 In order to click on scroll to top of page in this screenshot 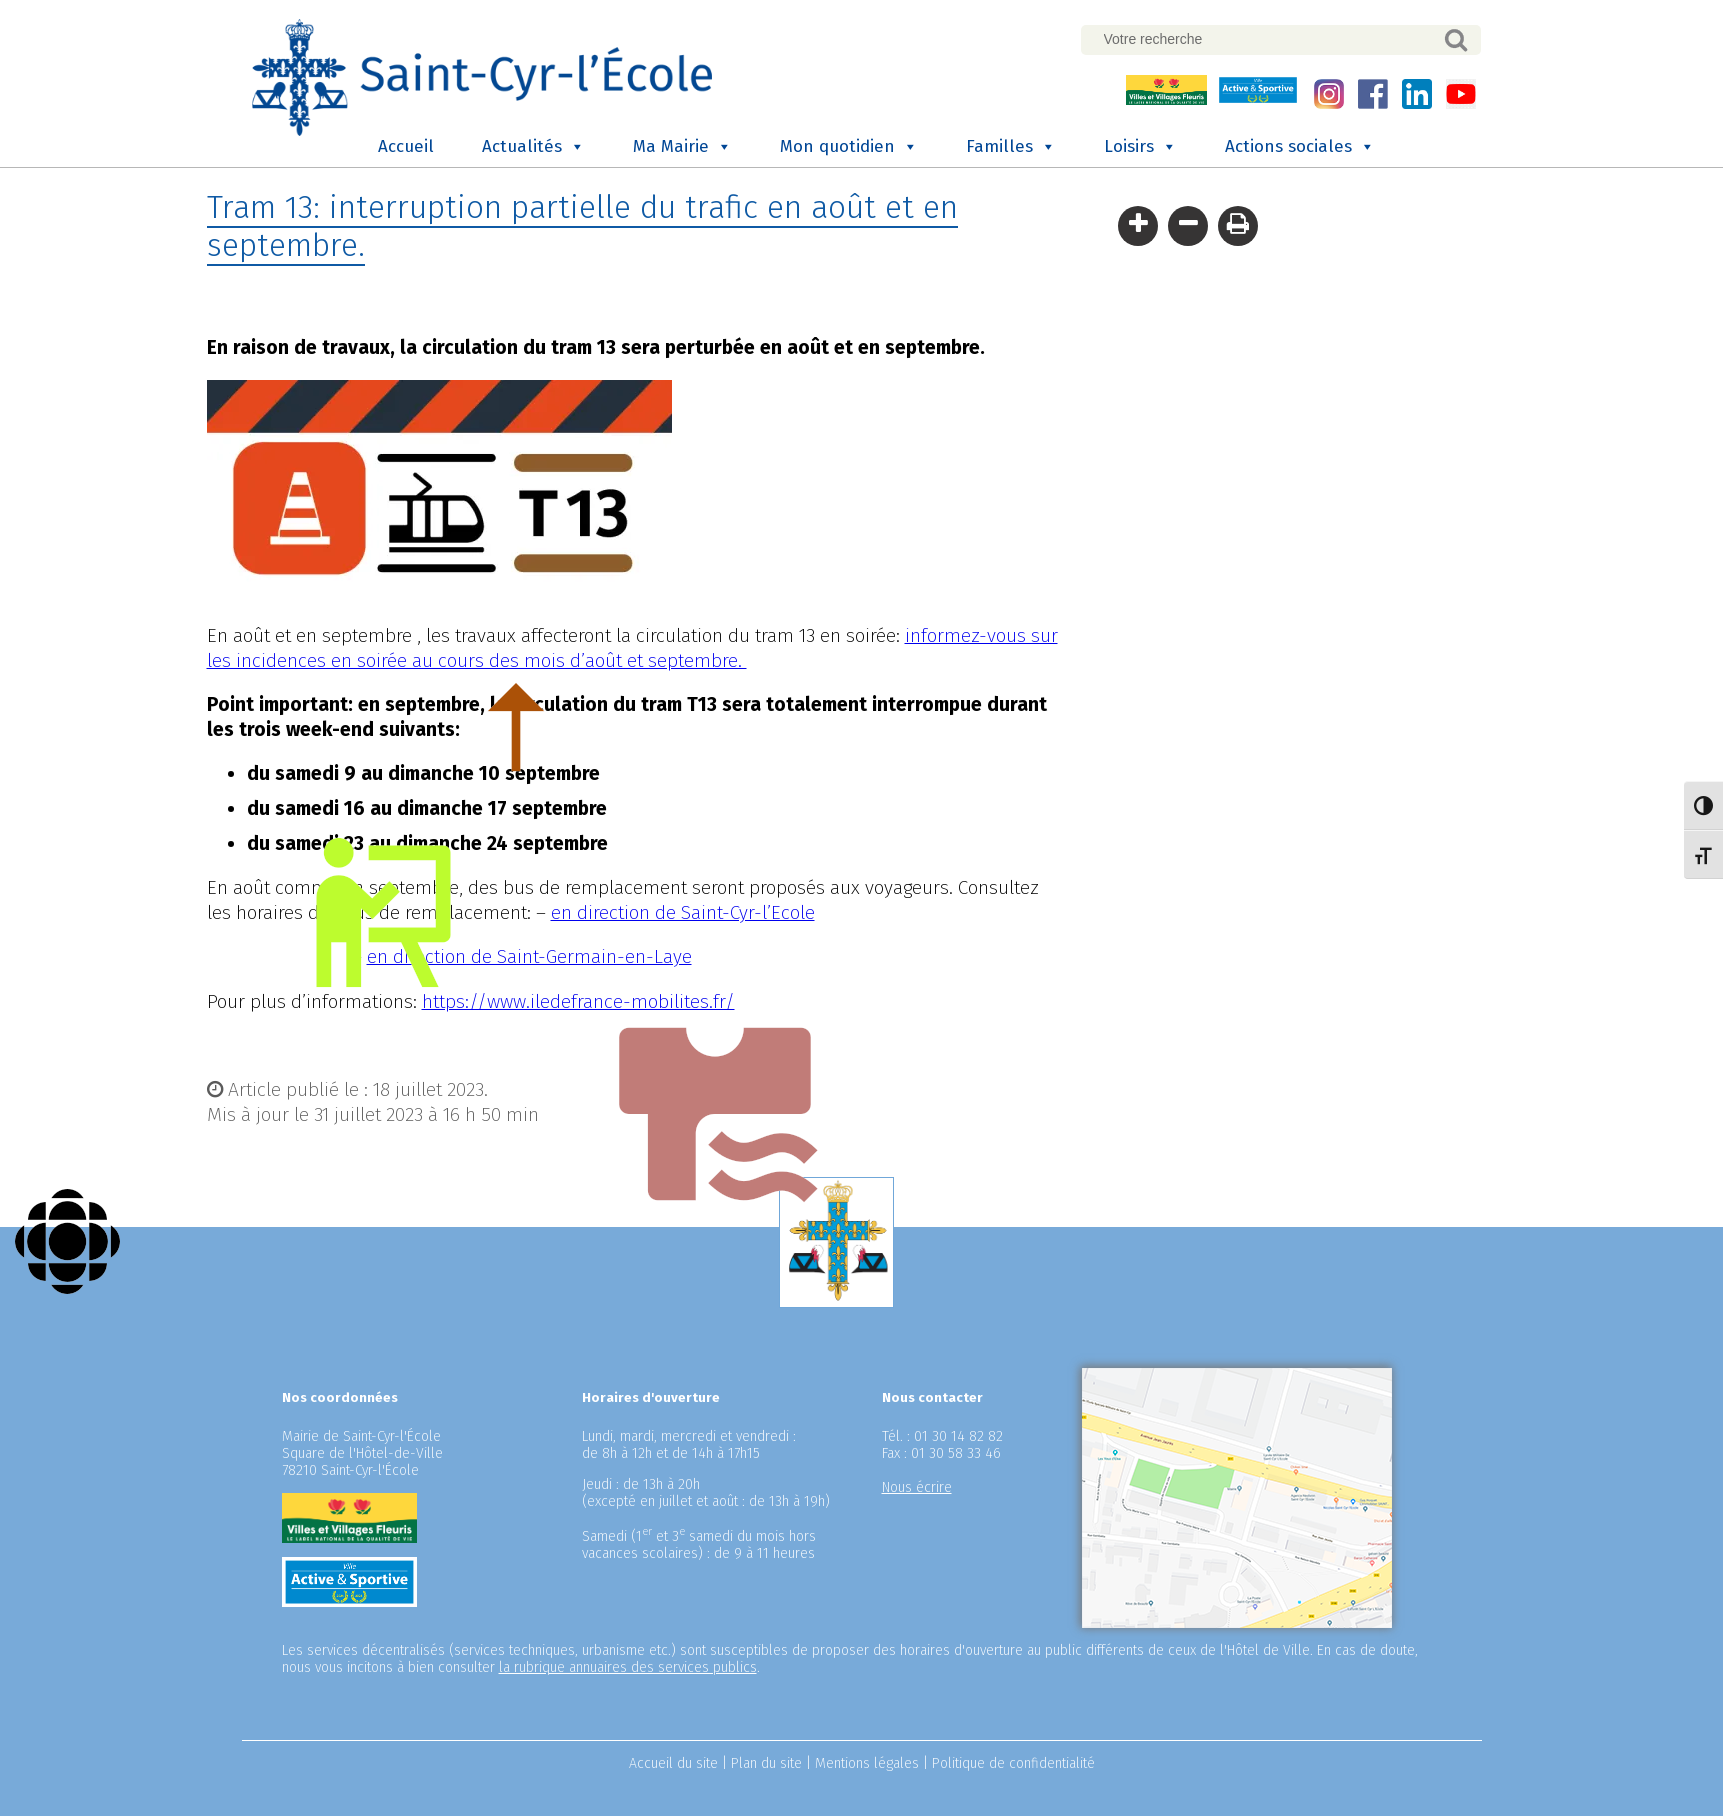, I will do `click(516, 727)`.